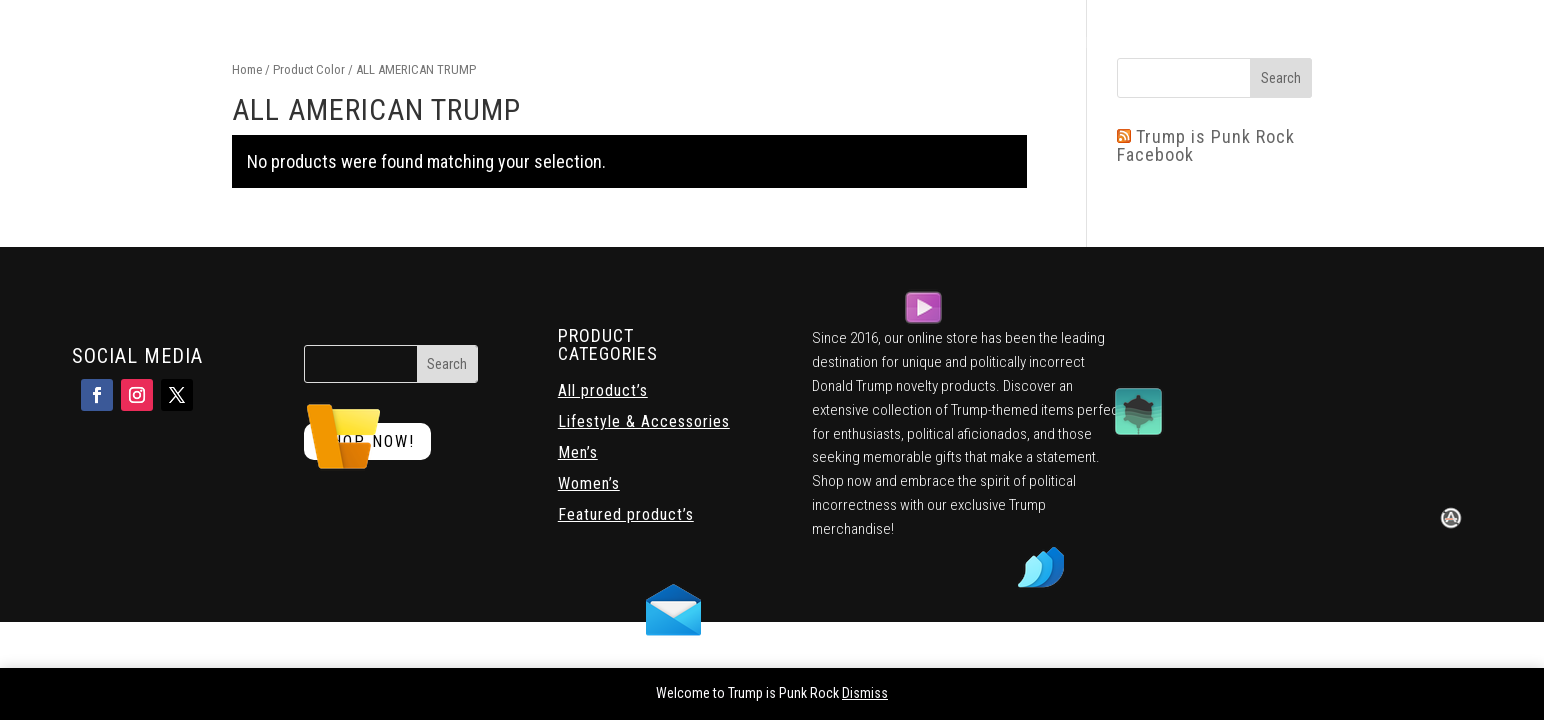  What do you see at coordinates (1138, 411) in the screenshot?
I see `launch the minesweeper game` at bounding box center [1138, 411].